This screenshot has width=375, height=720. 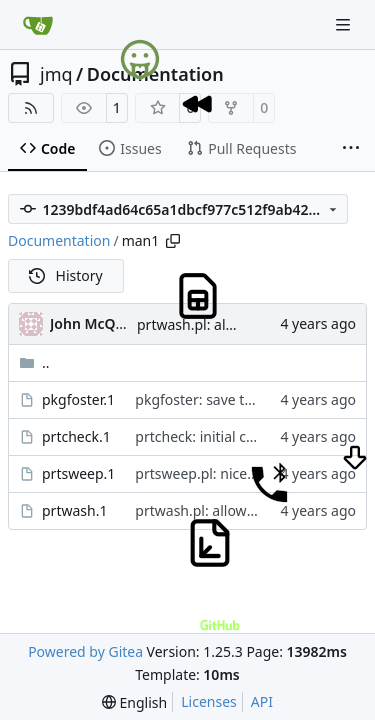 What do you see at coordinates (198, 296) in the screenshot?
I see `manage SIM card settings` at bounding box center [198, 296].